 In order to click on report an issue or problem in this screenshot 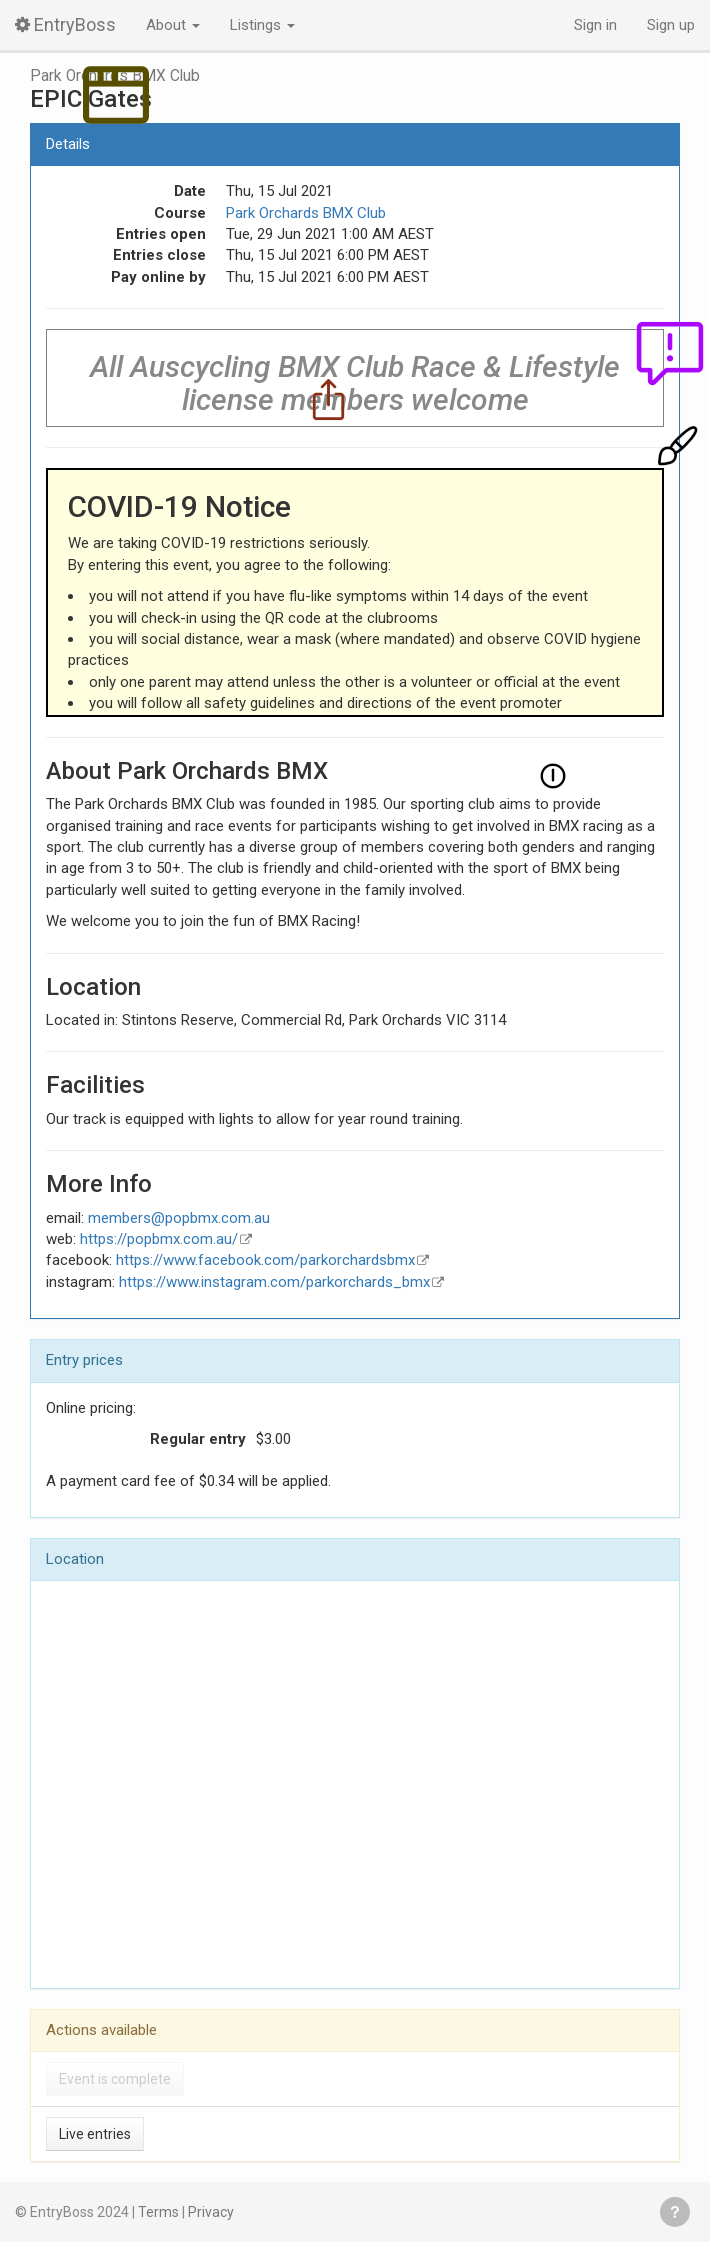, I will do `click(670, 352)`.